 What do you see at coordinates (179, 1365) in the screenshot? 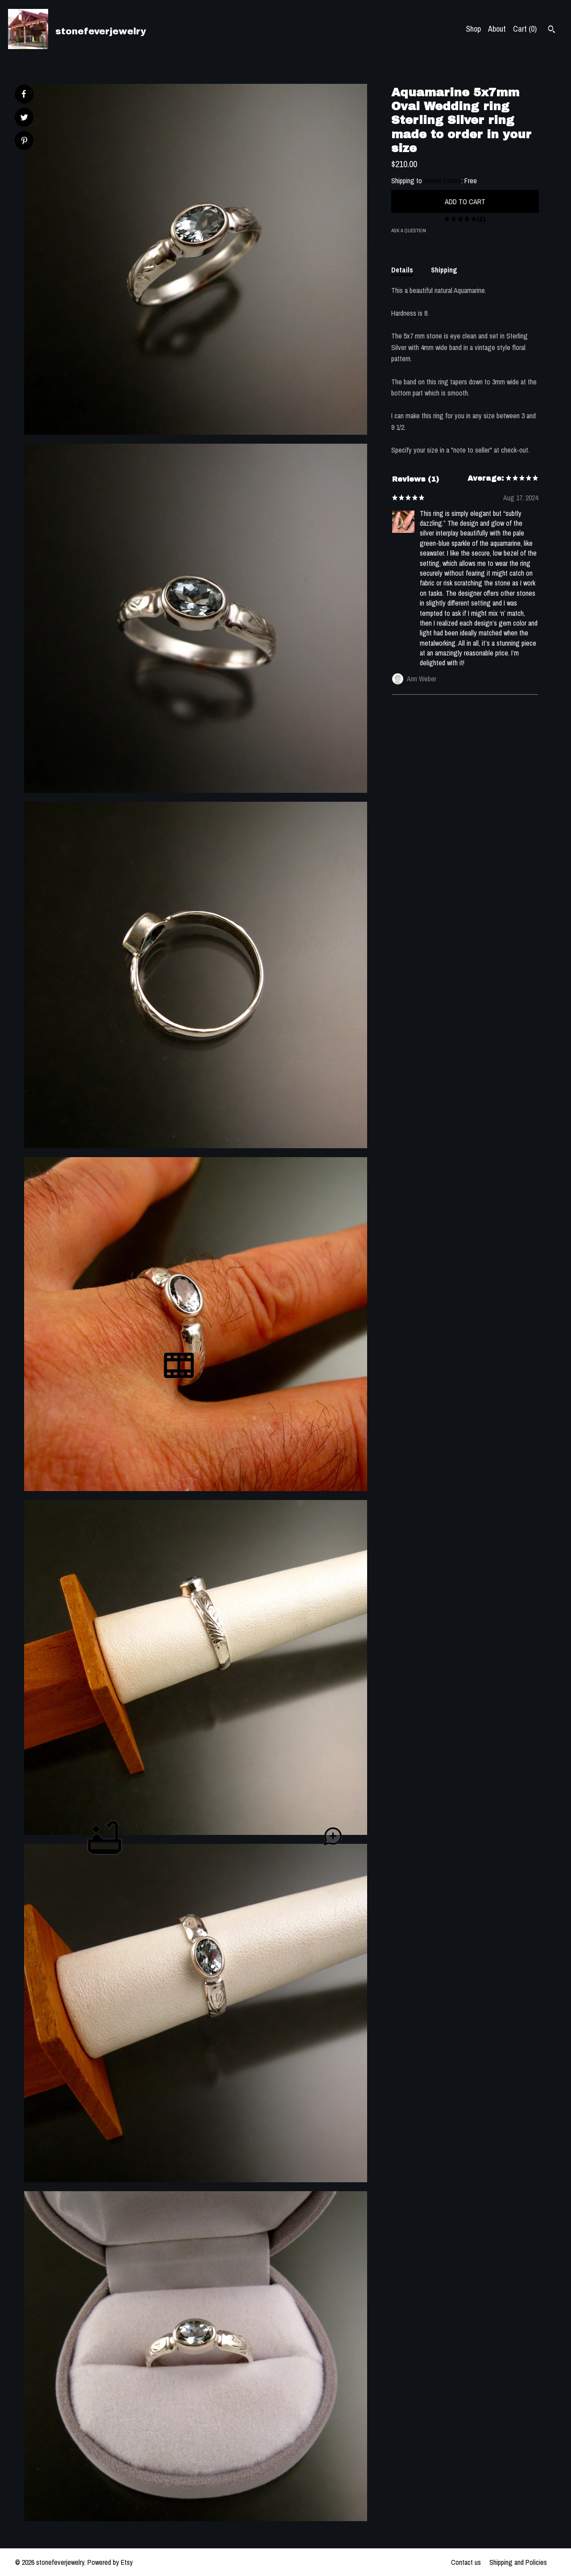
I see `view video or film content` at bounding box center [179, 1365].